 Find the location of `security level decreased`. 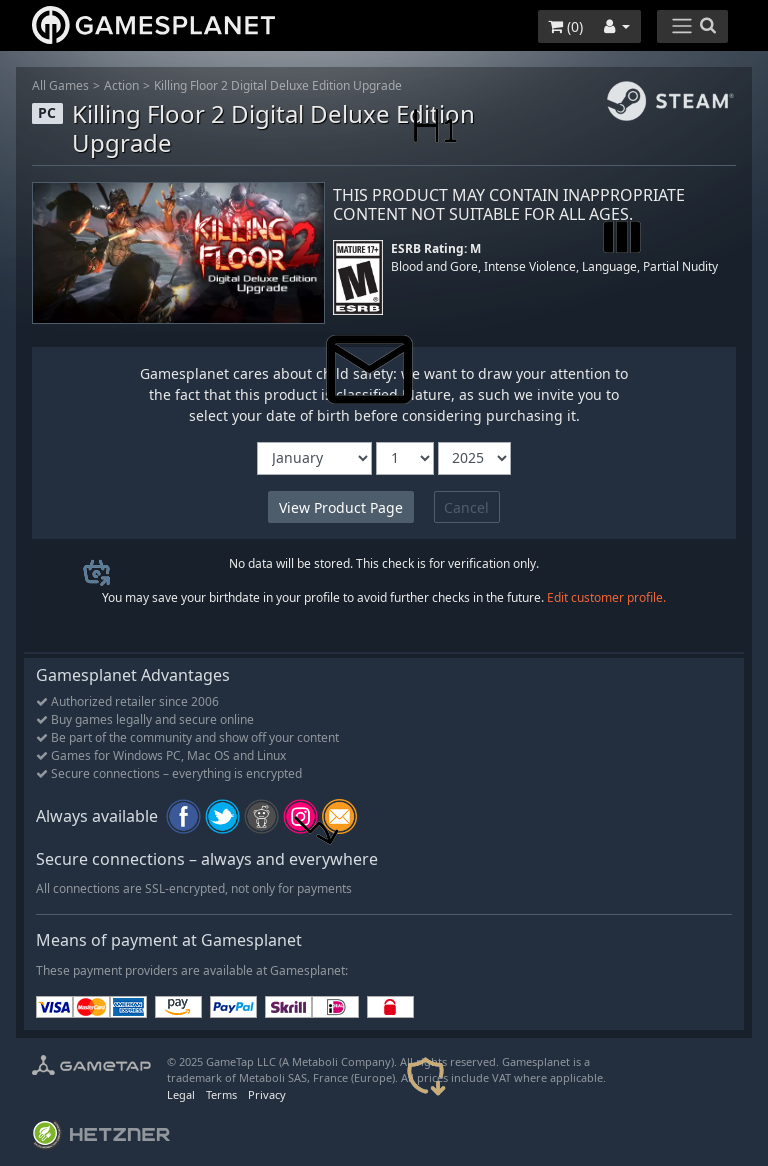

security level decreased is located at coordinates (425, 1075).